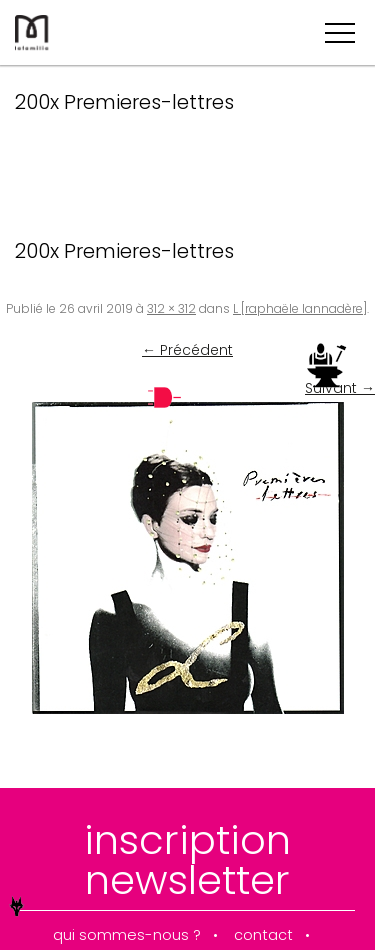 The width and height of the screenshot is (375, 950). Describe the element at coordinates (325, 365) in the screenshot. I see `access the blacksmith shop or crafting station` at that location.